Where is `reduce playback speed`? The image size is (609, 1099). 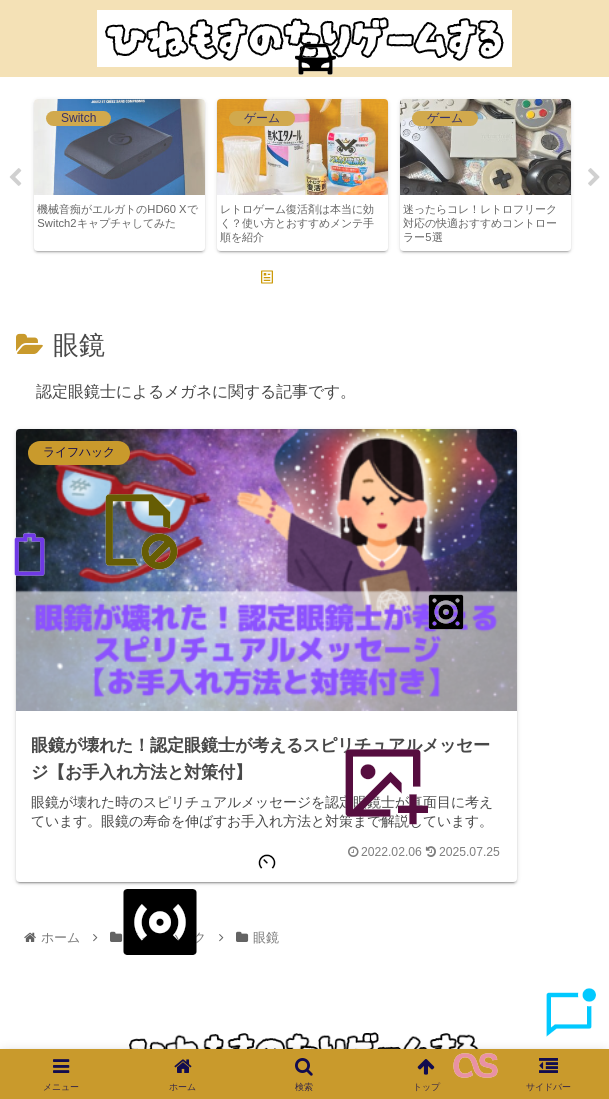
reduce playback speed is located at coordinates (267, 862).